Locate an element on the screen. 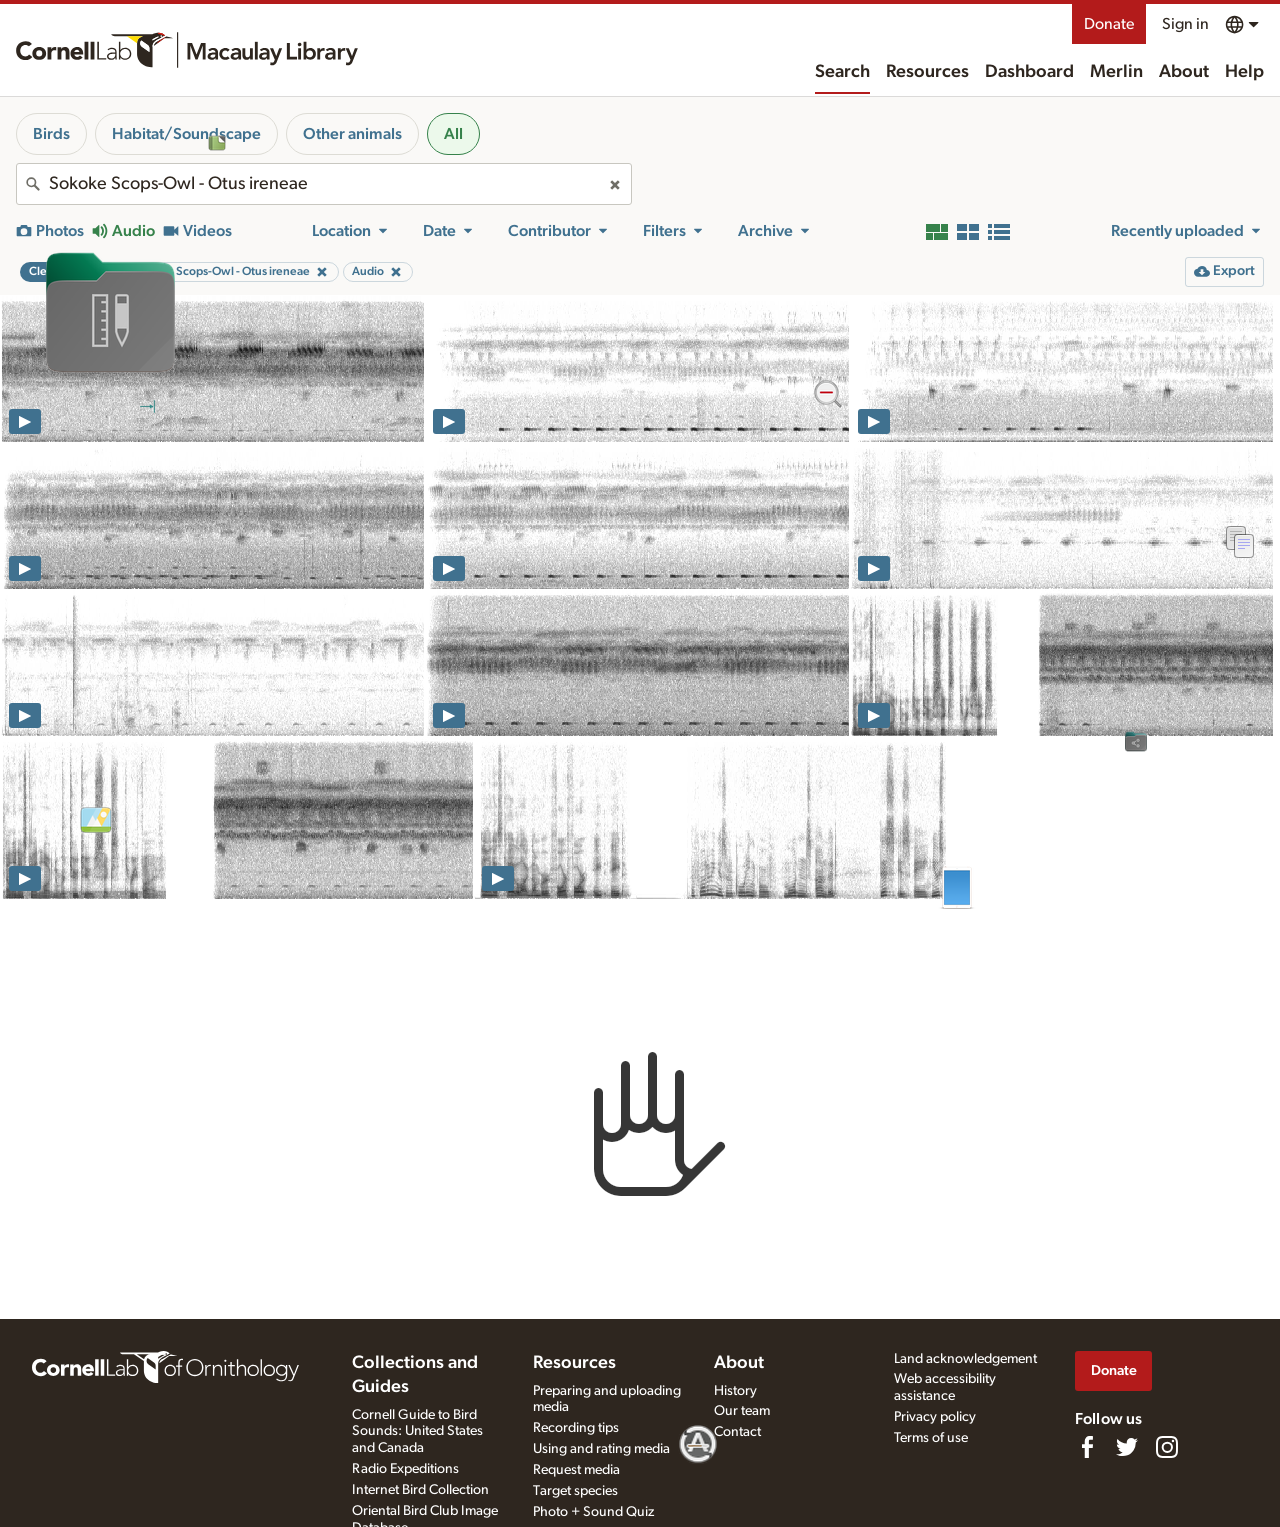 This screenshot has height=1527, width=1280. zoom out to see more content is located at coordinates (828, 394).